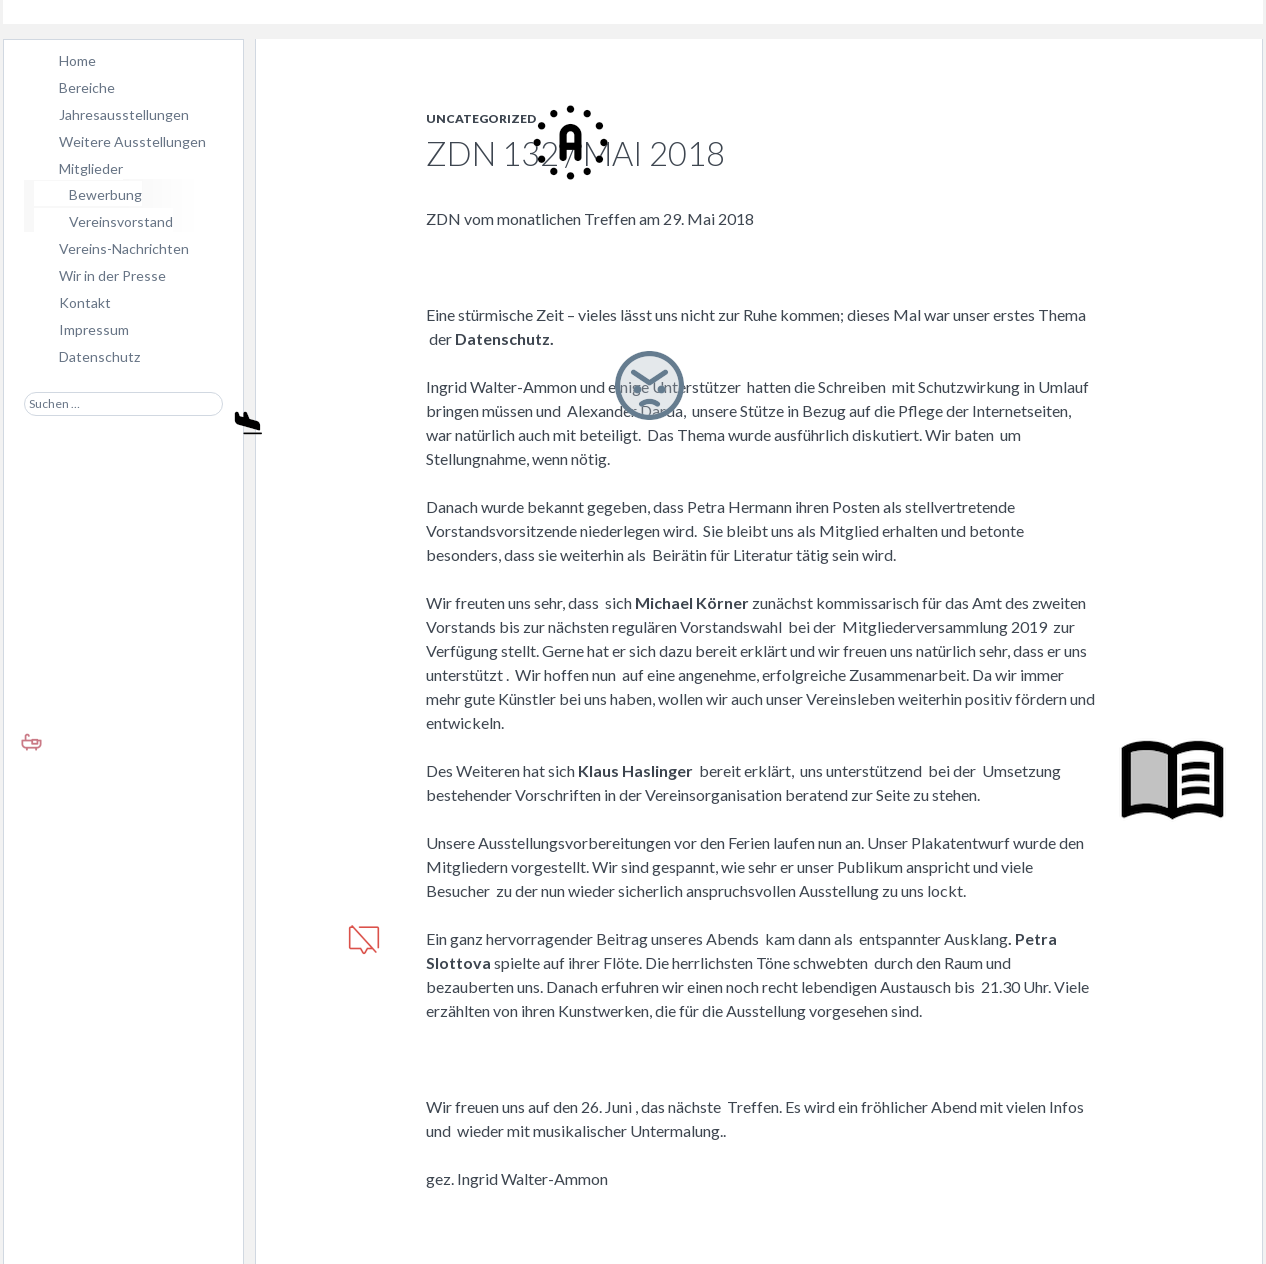 The height and width of the screenshot is (1264, 1266). I want to click on indicates a draft or pending item labeled "A", so click(570, 142).